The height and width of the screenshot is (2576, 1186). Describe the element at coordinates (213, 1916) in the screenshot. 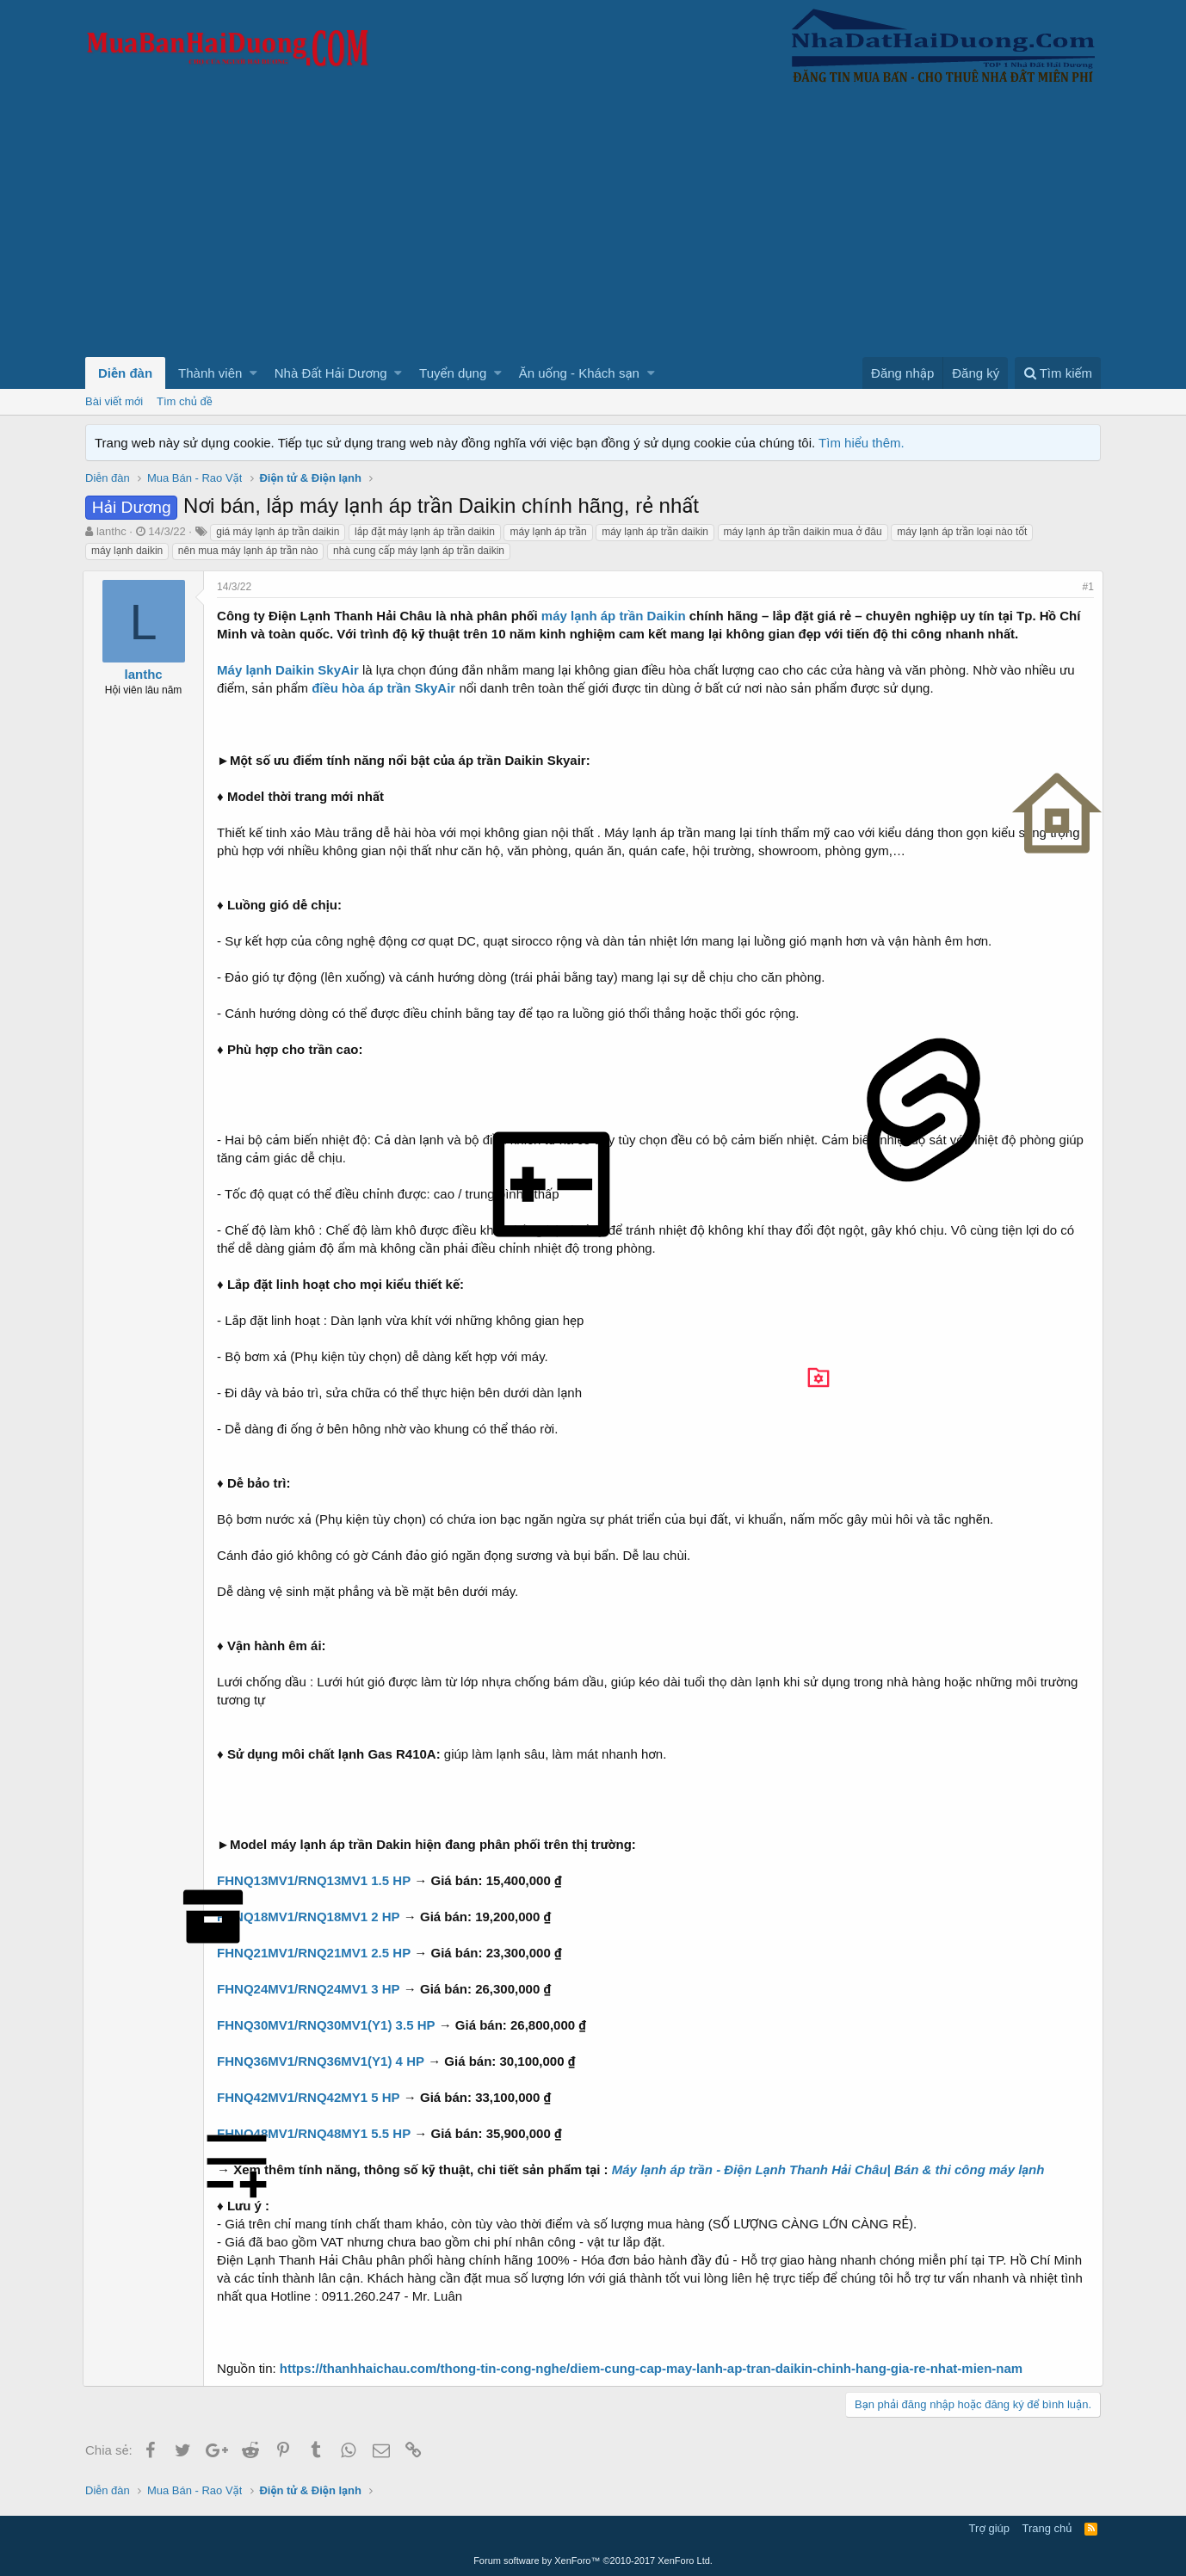

I see `archive this item` at that location.